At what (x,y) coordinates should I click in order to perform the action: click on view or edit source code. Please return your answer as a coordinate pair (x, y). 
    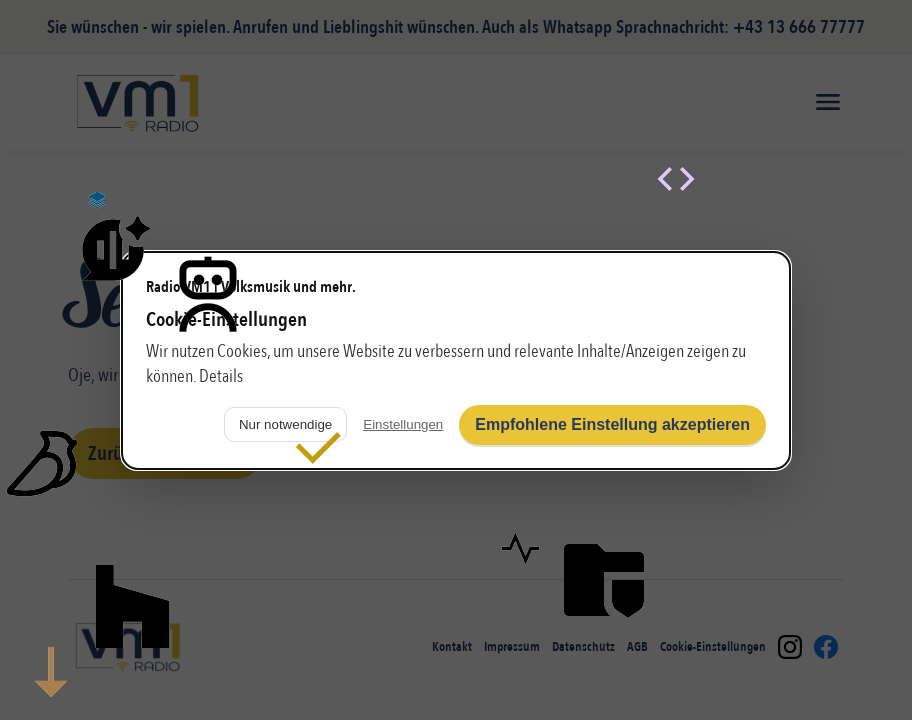
    Looking at the image, I should click on (676, 179).